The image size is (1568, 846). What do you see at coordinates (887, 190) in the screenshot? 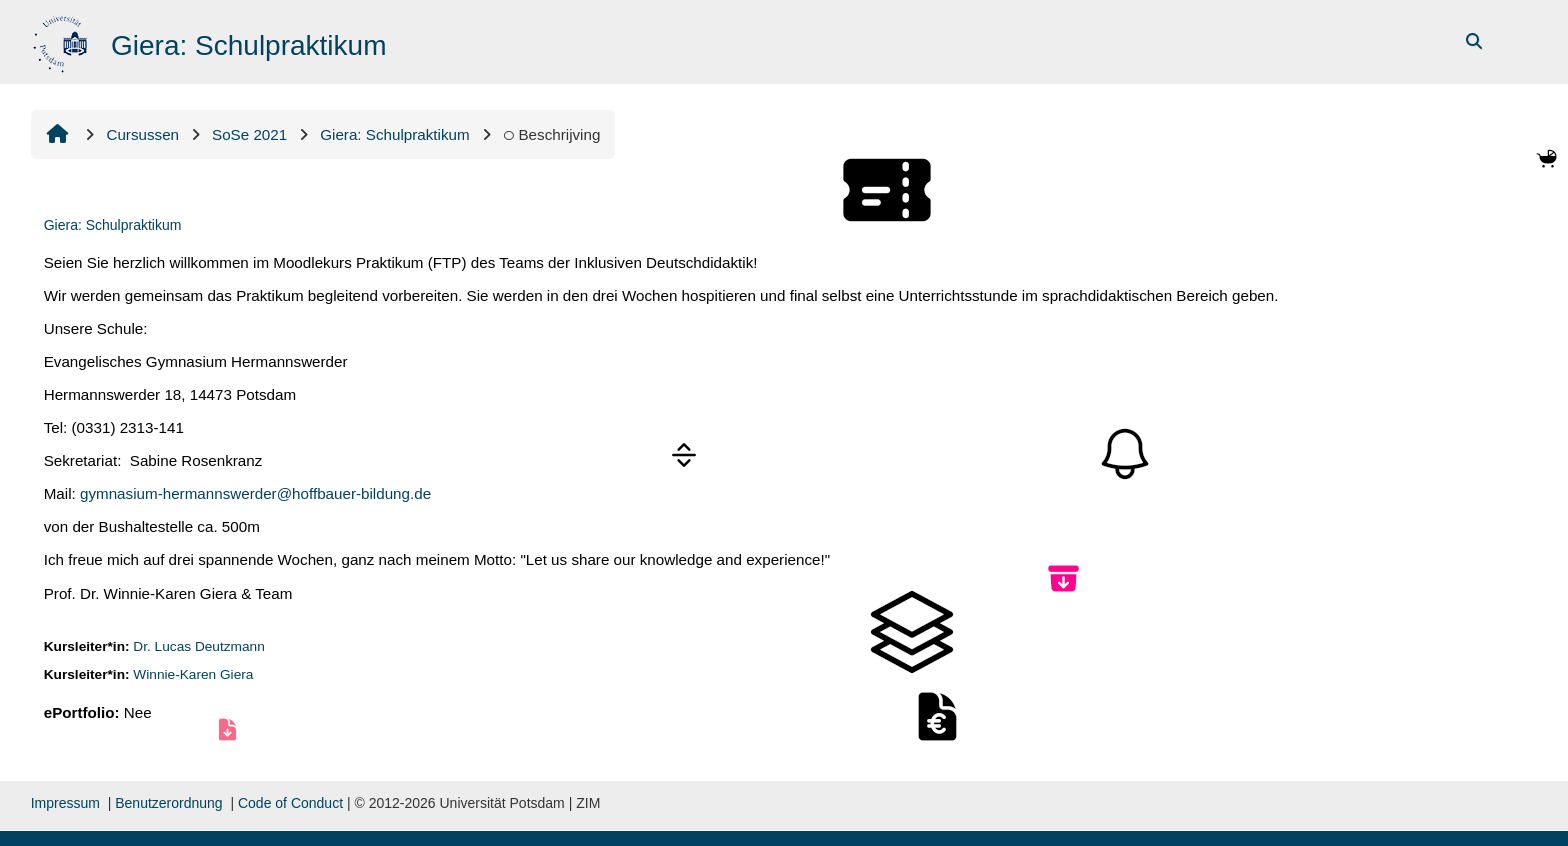
I see `view your tickets or passes` at bounding box center [887, 190].